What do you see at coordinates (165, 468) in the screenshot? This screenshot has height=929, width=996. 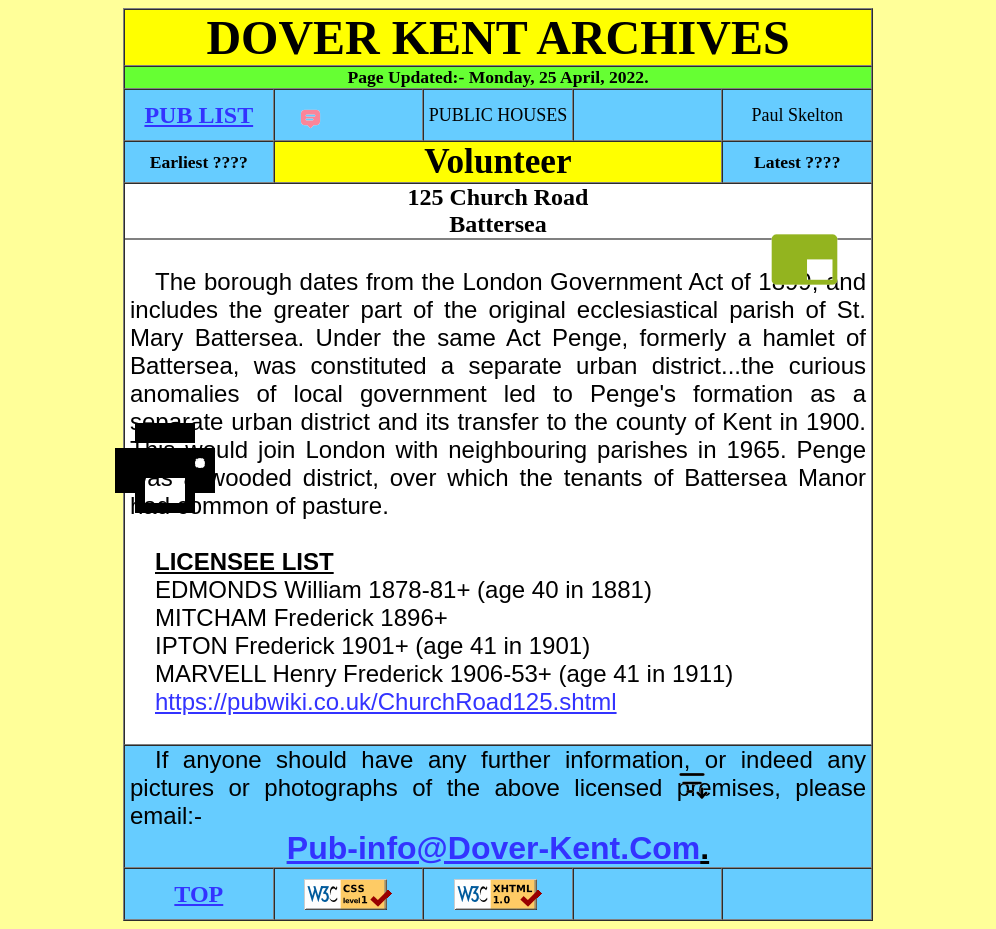 I see `print this document` at bounding box center [165, 468].